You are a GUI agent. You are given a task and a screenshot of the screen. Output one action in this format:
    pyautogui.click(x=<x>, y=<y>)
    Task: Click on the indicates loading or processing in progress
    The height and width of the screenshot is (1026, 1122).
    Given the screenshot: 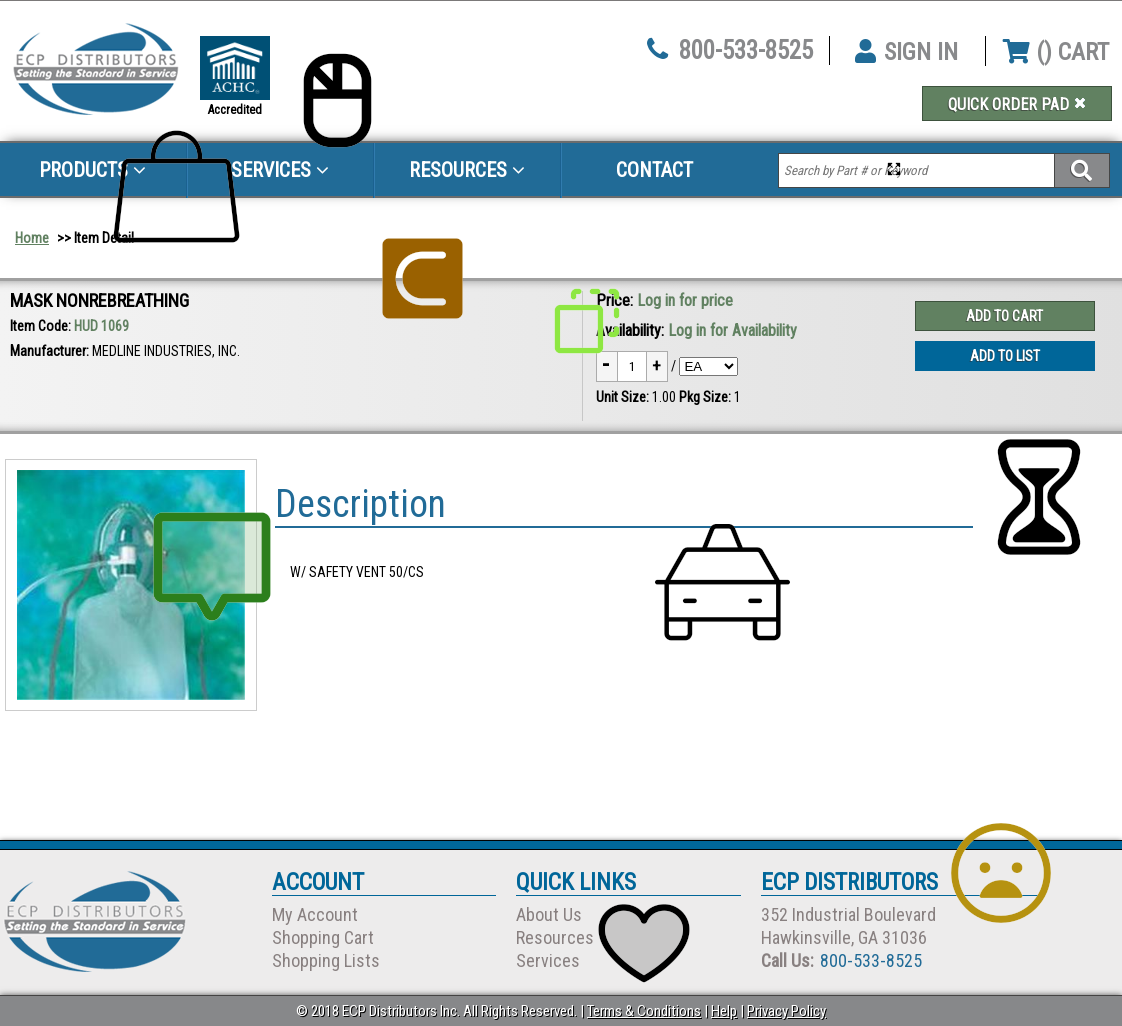 What is the action you would take?
    pyautogui.click(x=1039, y=497)
    